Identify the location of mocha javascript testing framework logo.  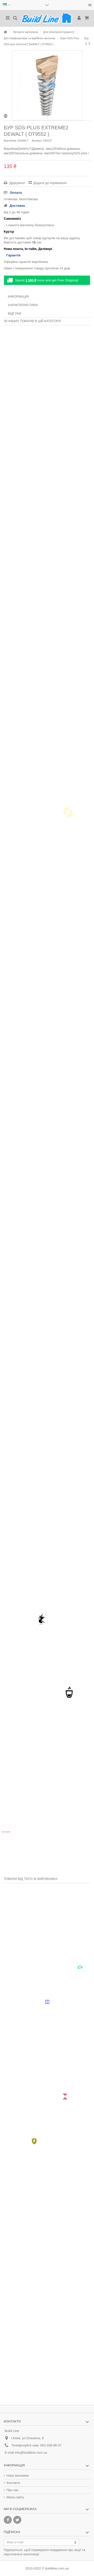
(69, 1692).